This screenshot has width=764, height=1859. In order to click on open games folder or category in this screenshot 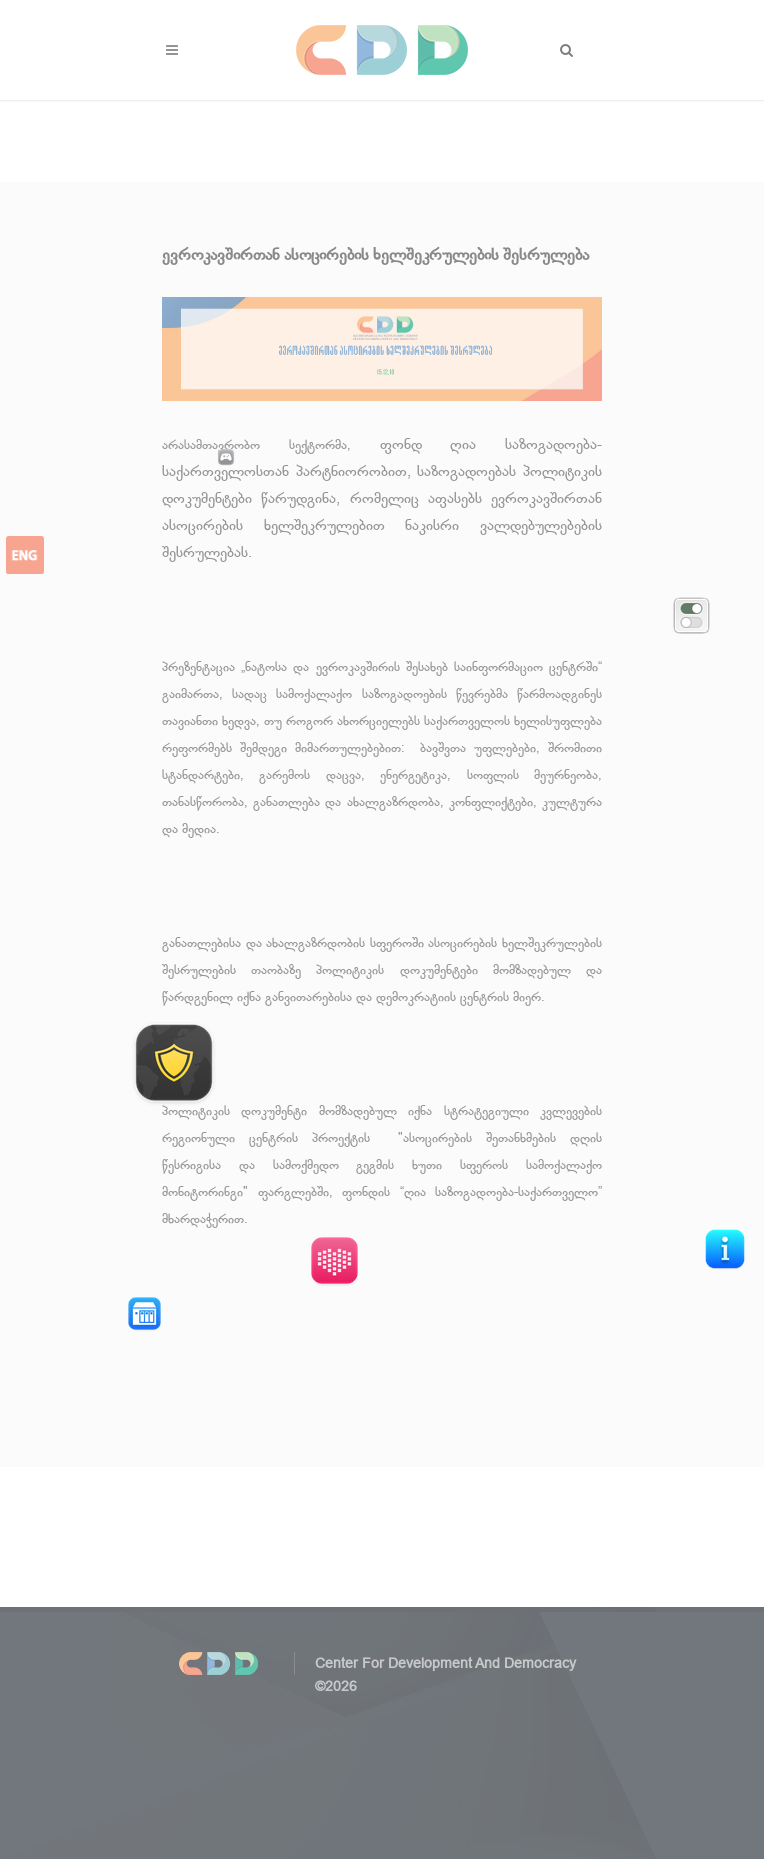, I will do `click(226, 457)`.